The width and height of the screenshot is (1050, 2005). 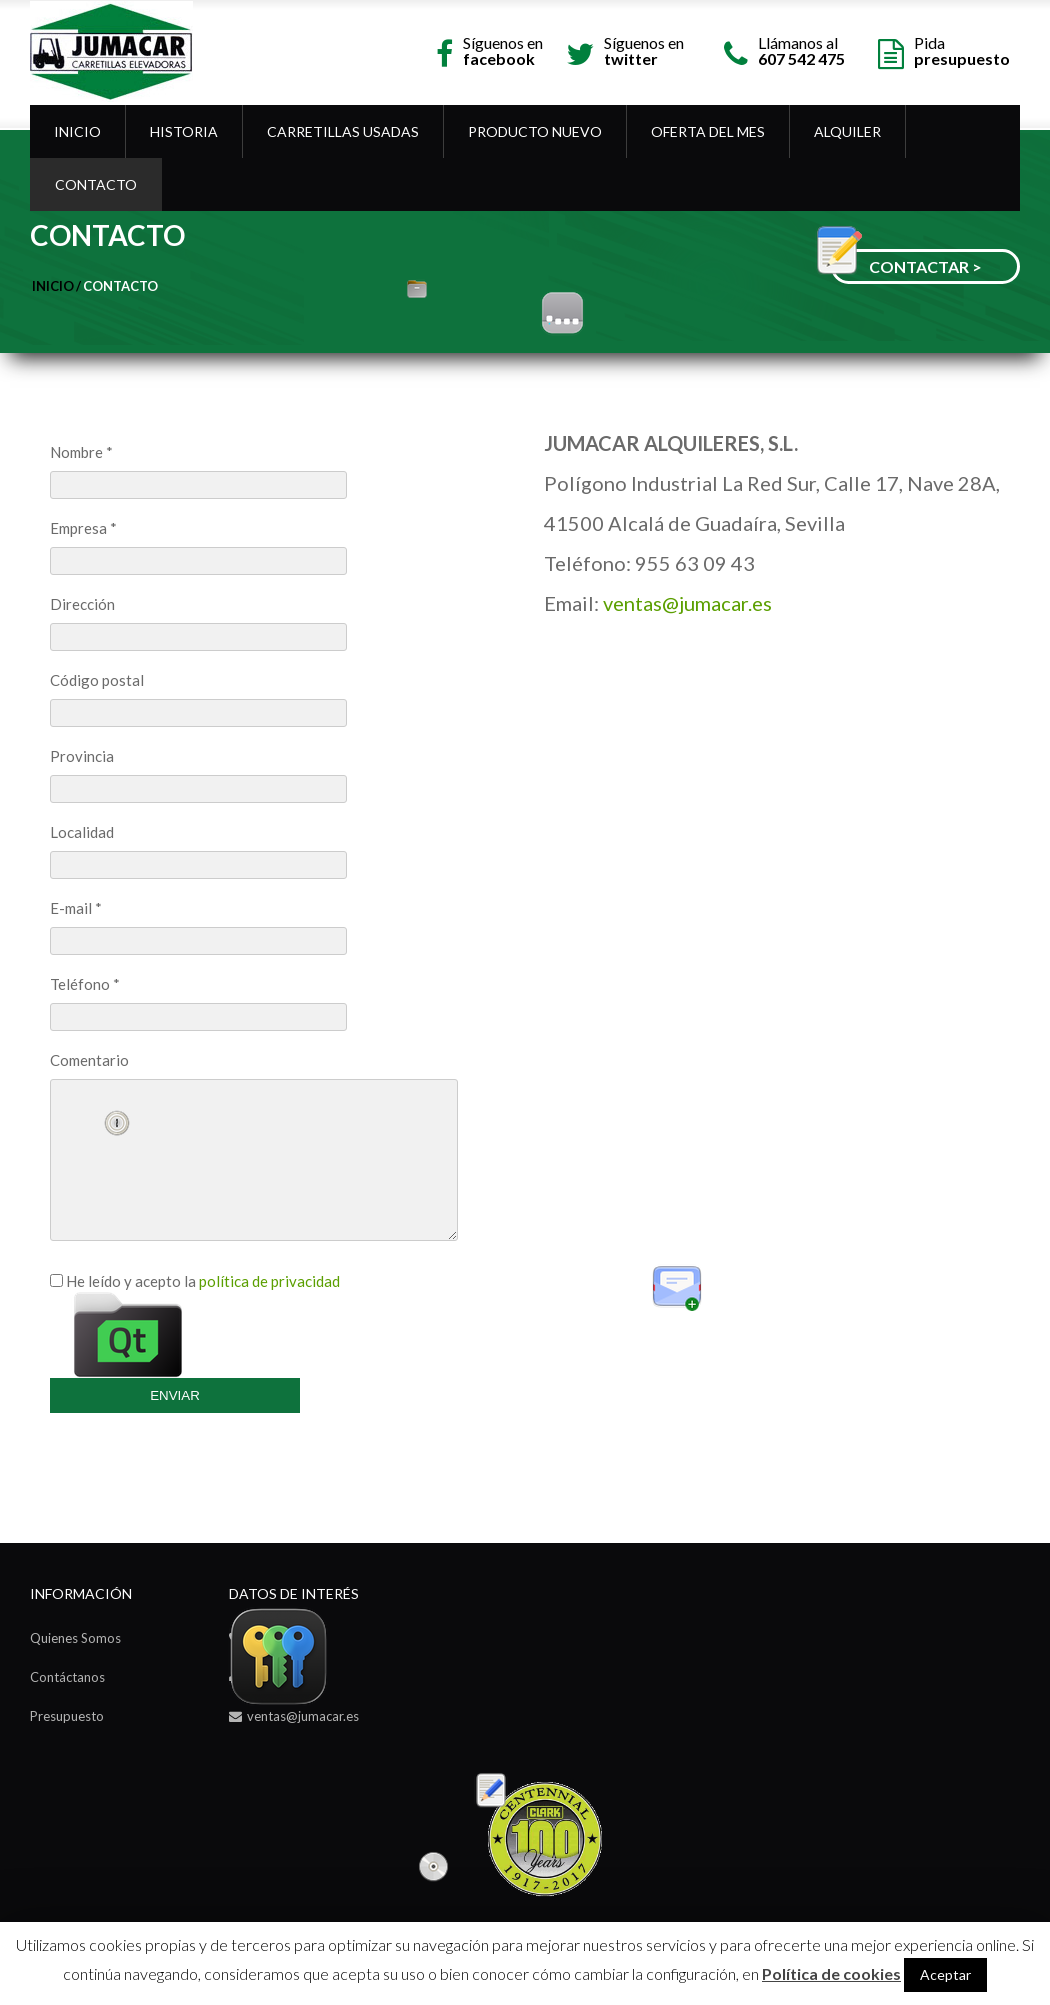 I want to click on open the software learning center, so click(x=491, y=1790).